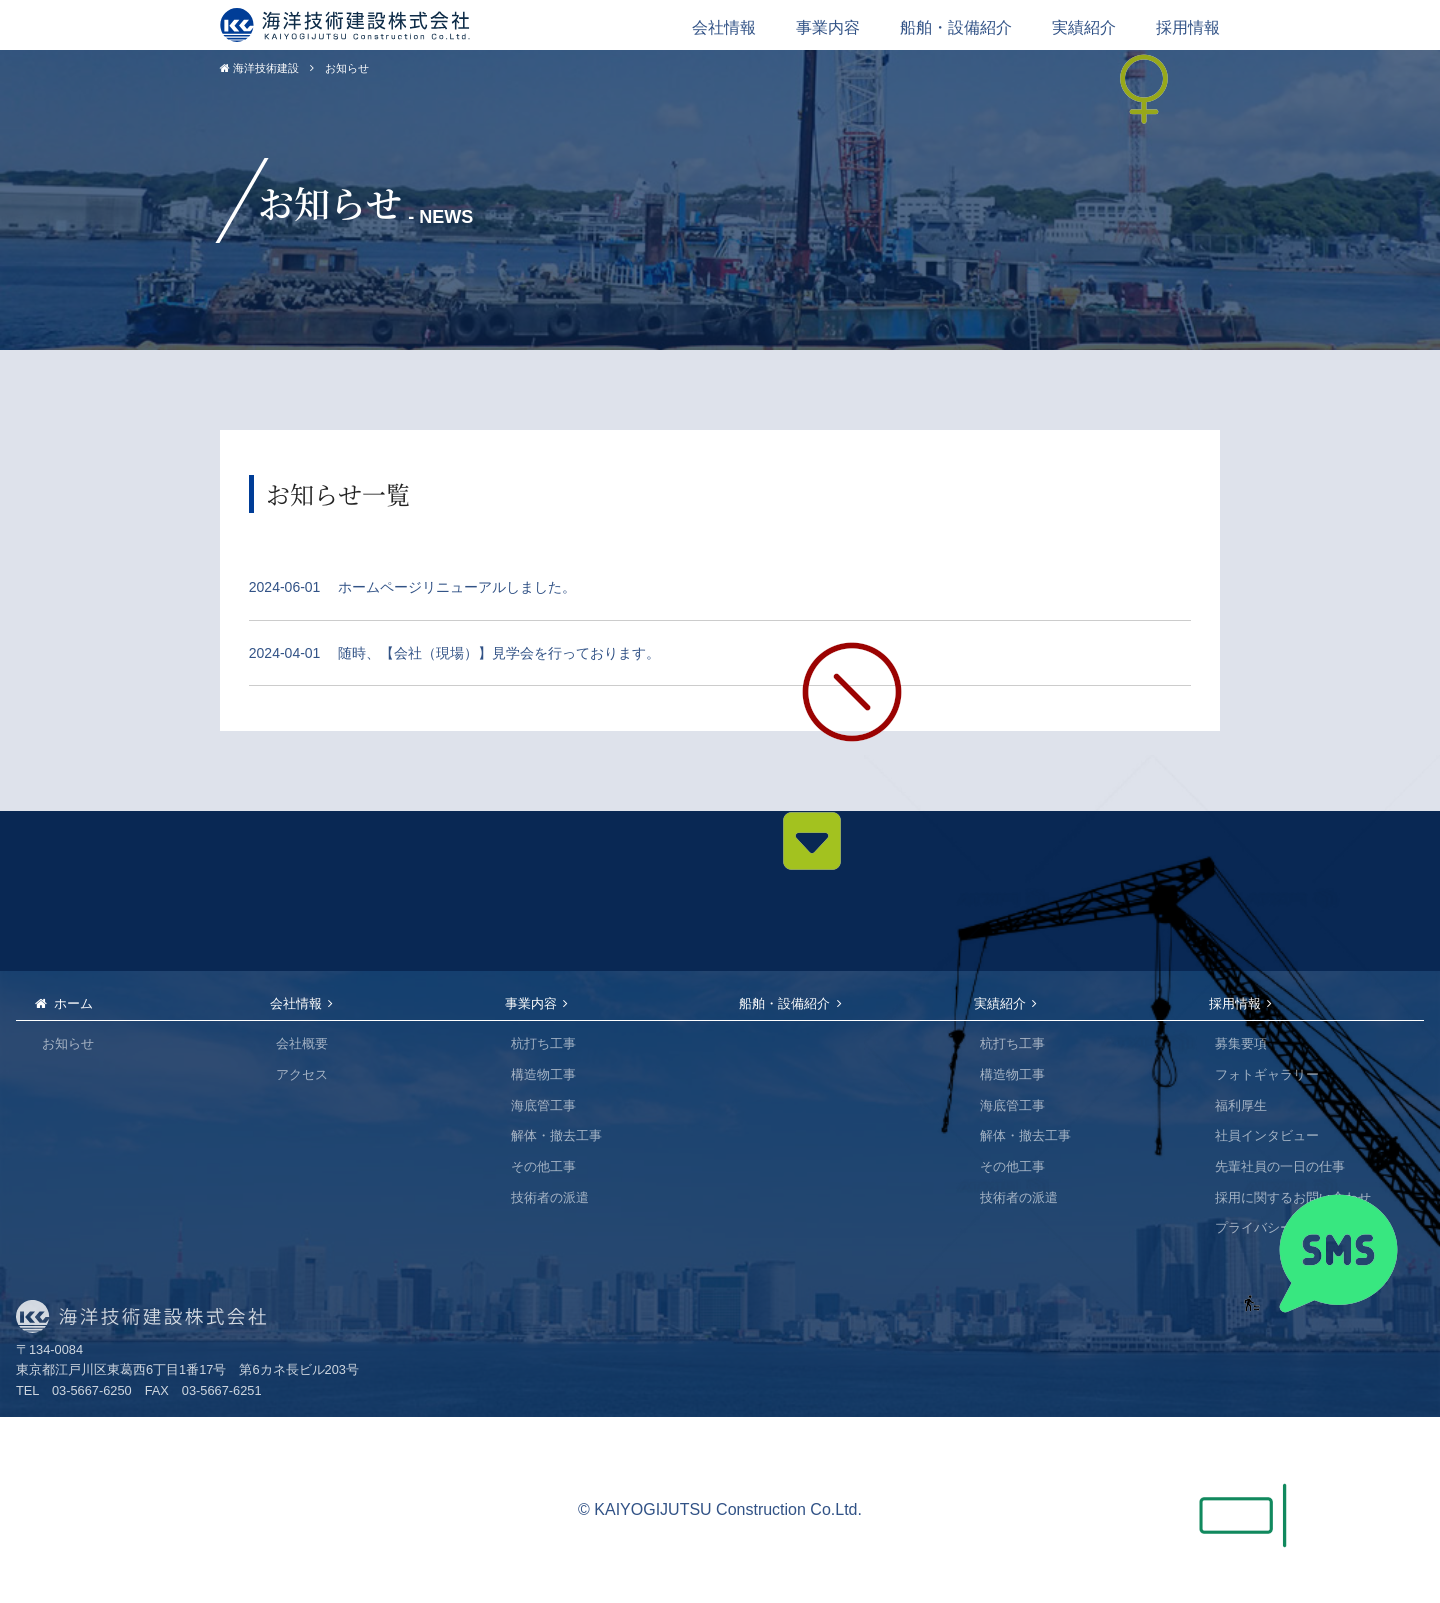 This screenshot has width=1440, height=1603. What do you see at coordinates (1338, 1253) in the screenshot?
I see `send an SMS text message` at bounding box center [1338, 1253].